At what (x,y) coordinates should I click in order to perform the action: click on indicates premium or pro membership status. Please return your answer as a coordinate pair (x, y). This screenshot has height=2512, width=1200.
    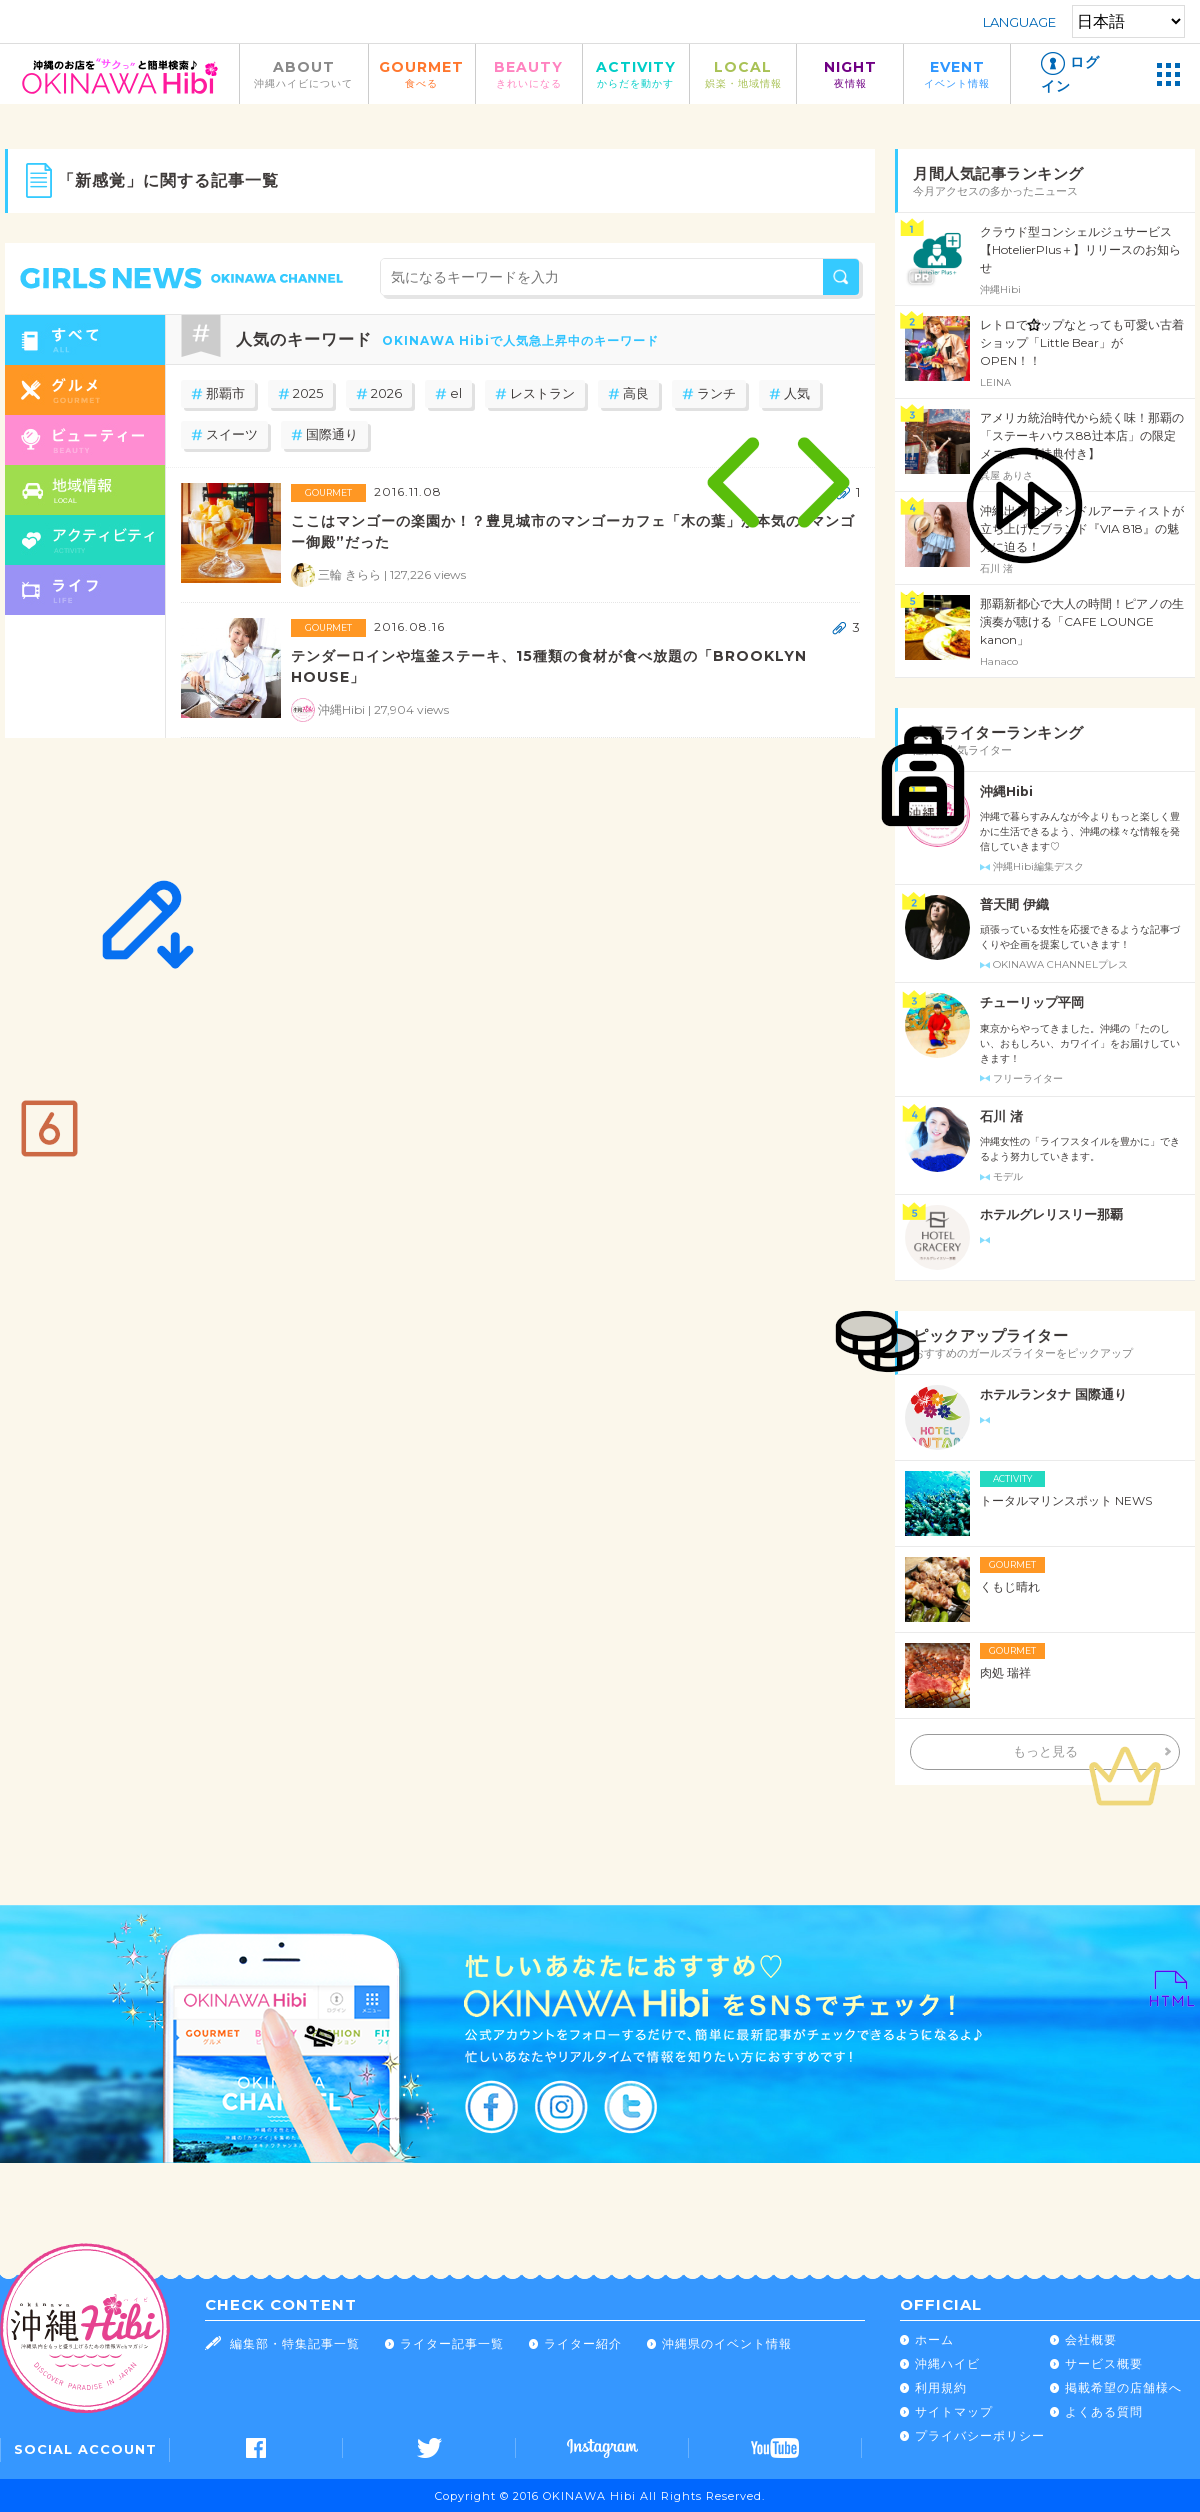
    Looking at the image, I should click on (1125, 1780).